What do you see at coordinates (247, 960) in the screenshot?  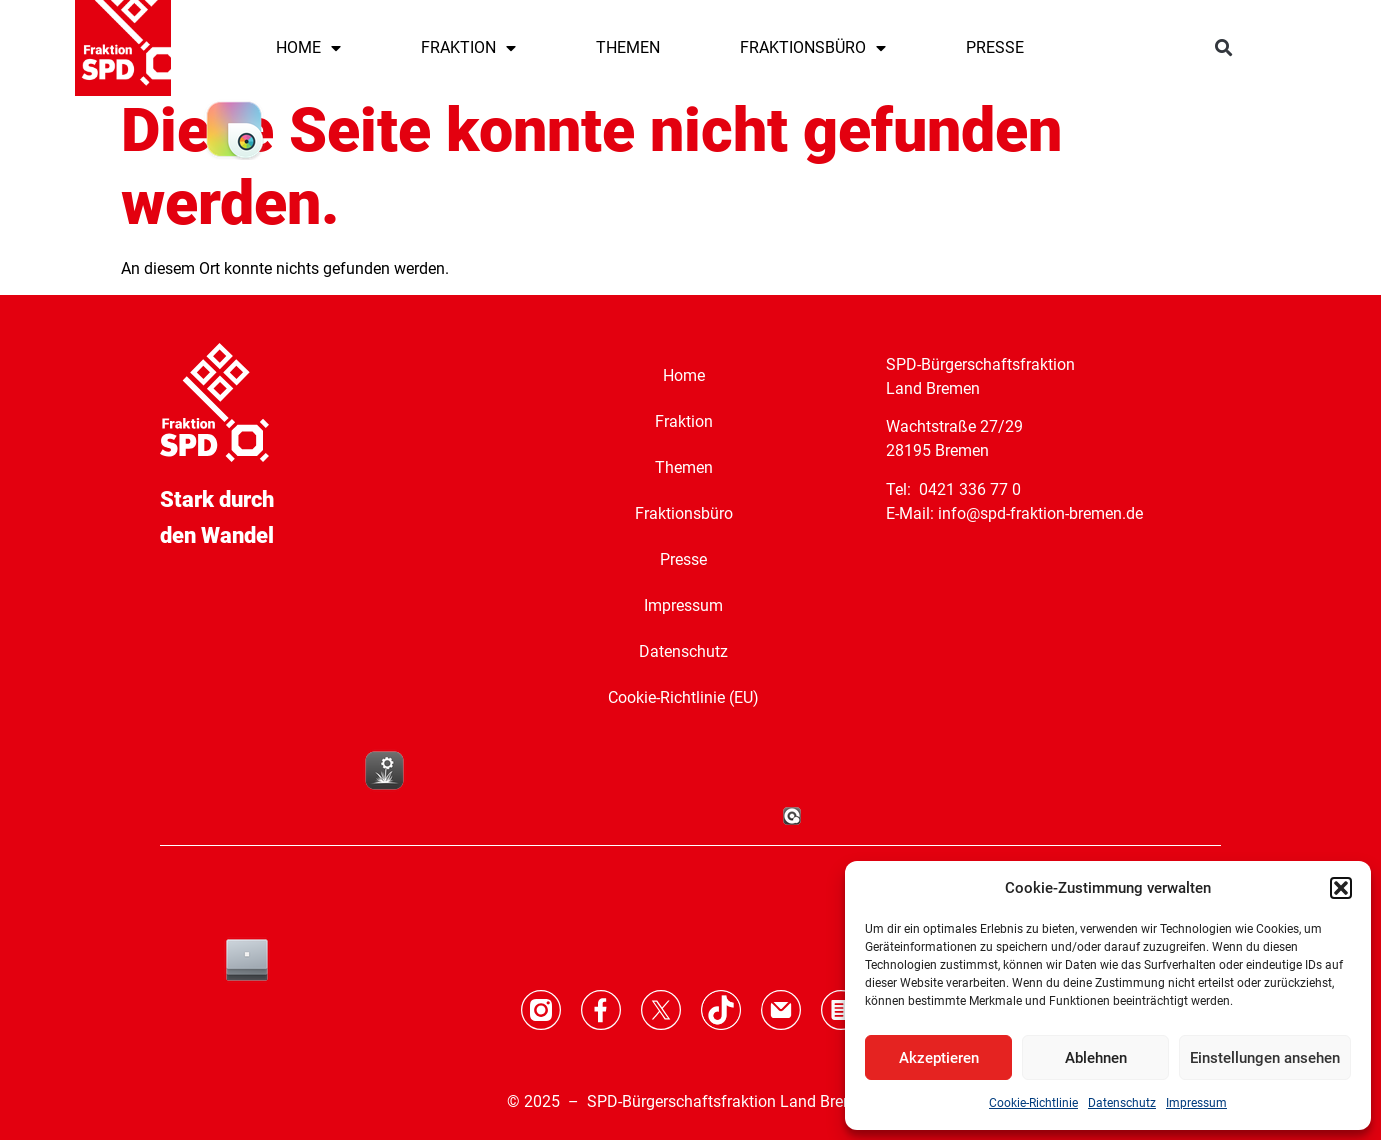 I see `open the Microsoft Surface app` at bounding box center [247, 960].